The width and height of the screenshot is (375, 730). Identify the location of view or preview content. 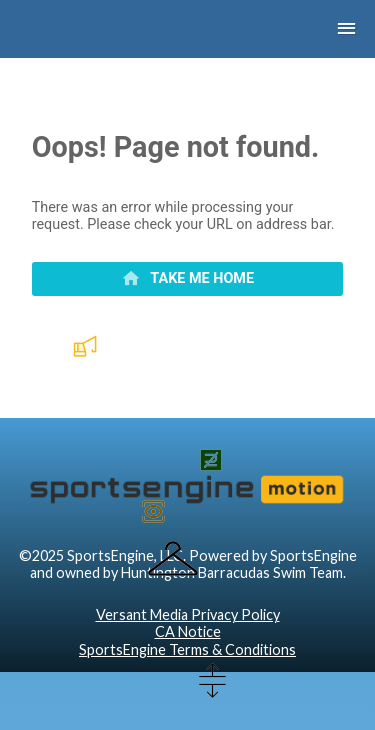
(153, 511).